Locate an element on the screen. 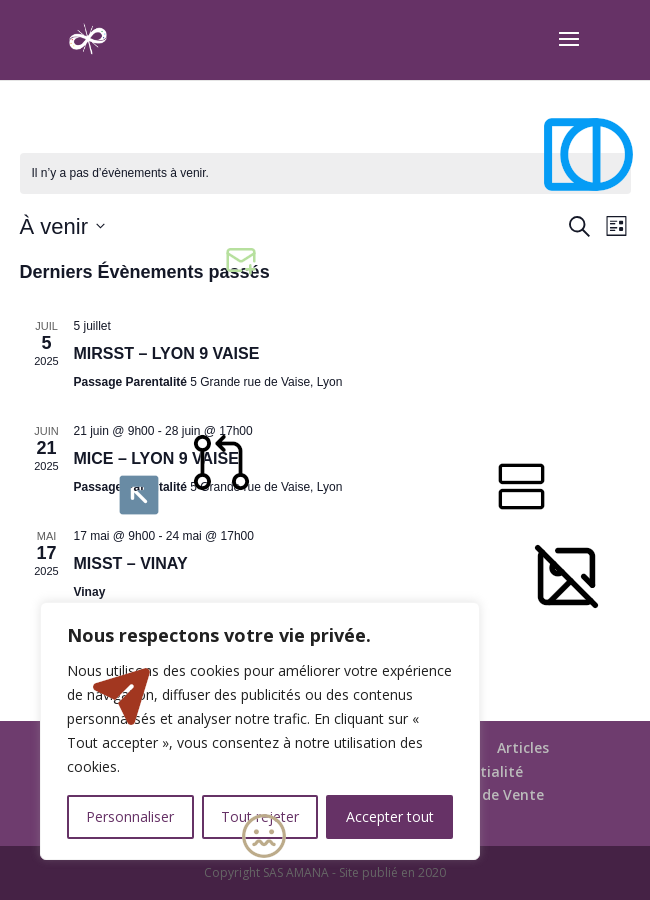 The image size is (650, 900). toggle between rectangular and circular view modes is located at coordinates (588, 154).